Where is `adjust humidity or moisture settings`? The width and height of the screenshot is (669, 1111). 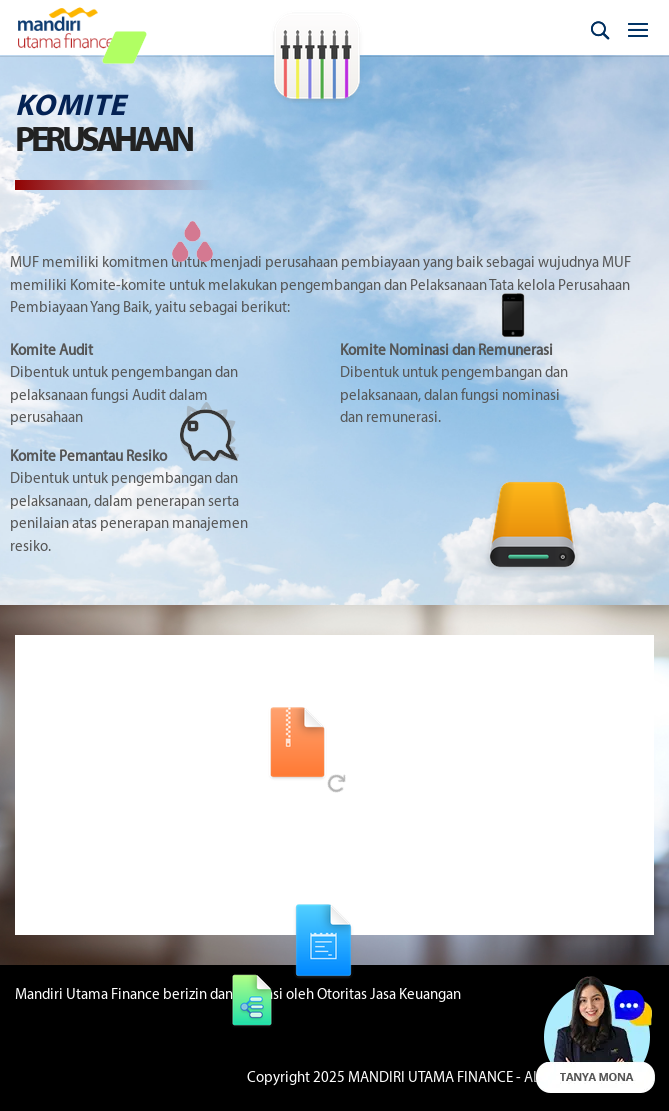 adjust humidity or moisture settings is located at coordinates (192, 241).